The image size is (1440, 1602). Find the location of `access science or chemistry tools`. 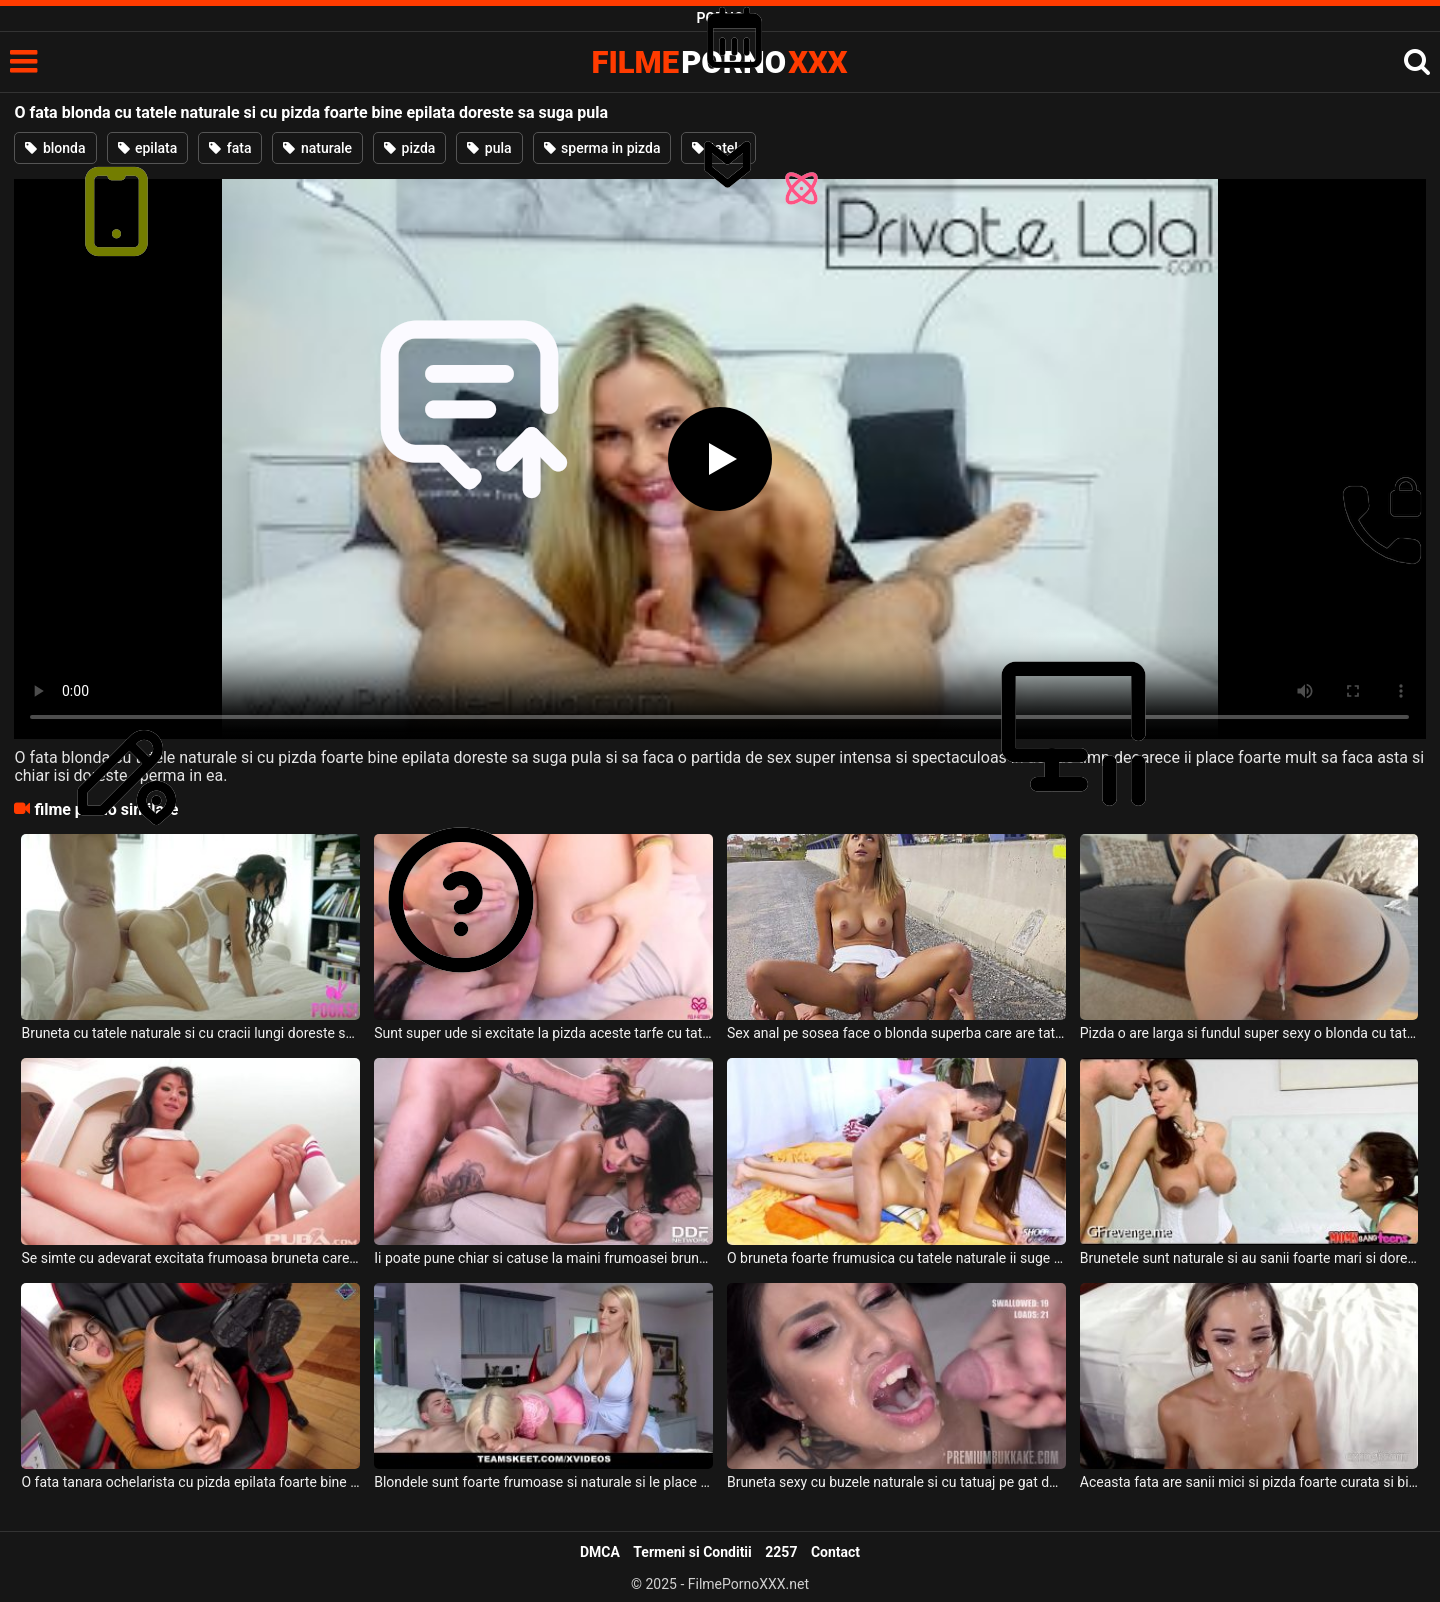

access science or chemistry tools is located at coordinates (801, 188).